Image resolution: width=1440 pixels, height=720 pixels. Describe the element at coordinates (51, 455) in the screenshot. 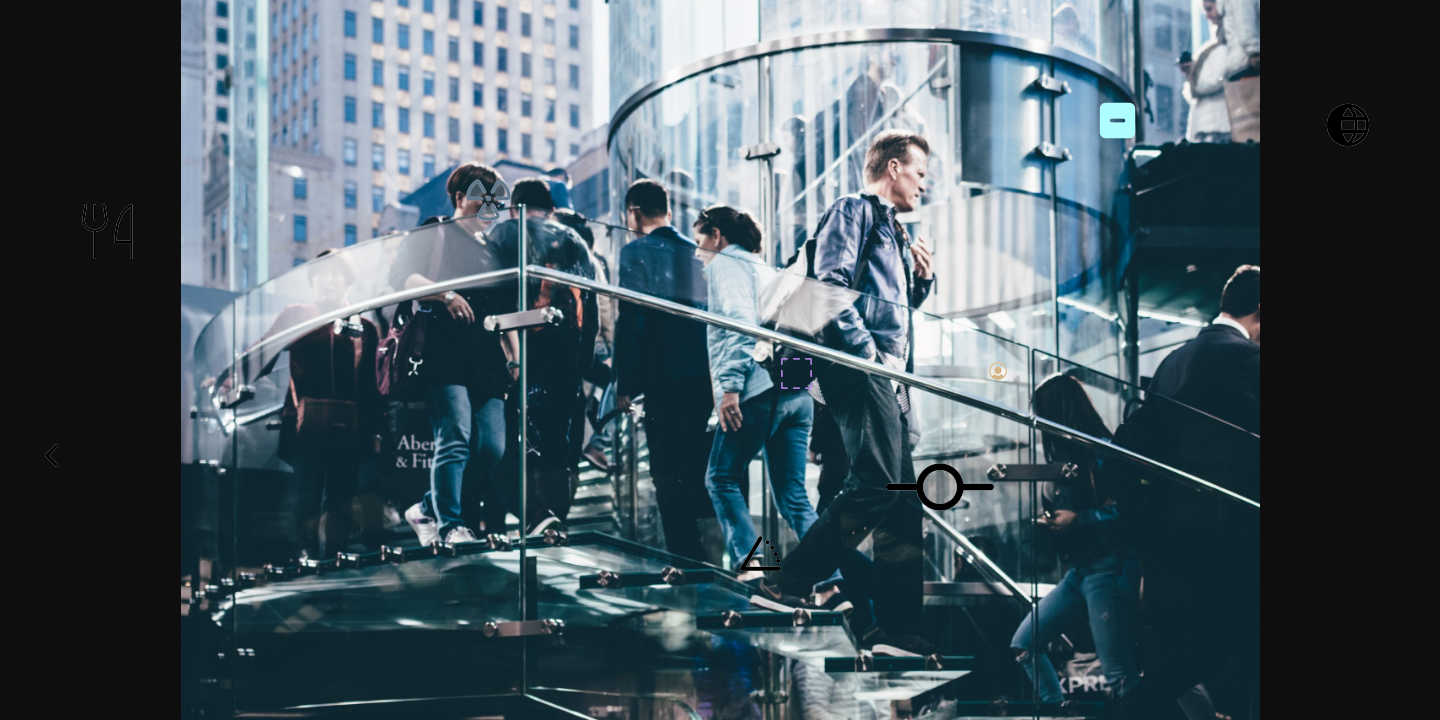

I see `go back to the previous screen` at that location.